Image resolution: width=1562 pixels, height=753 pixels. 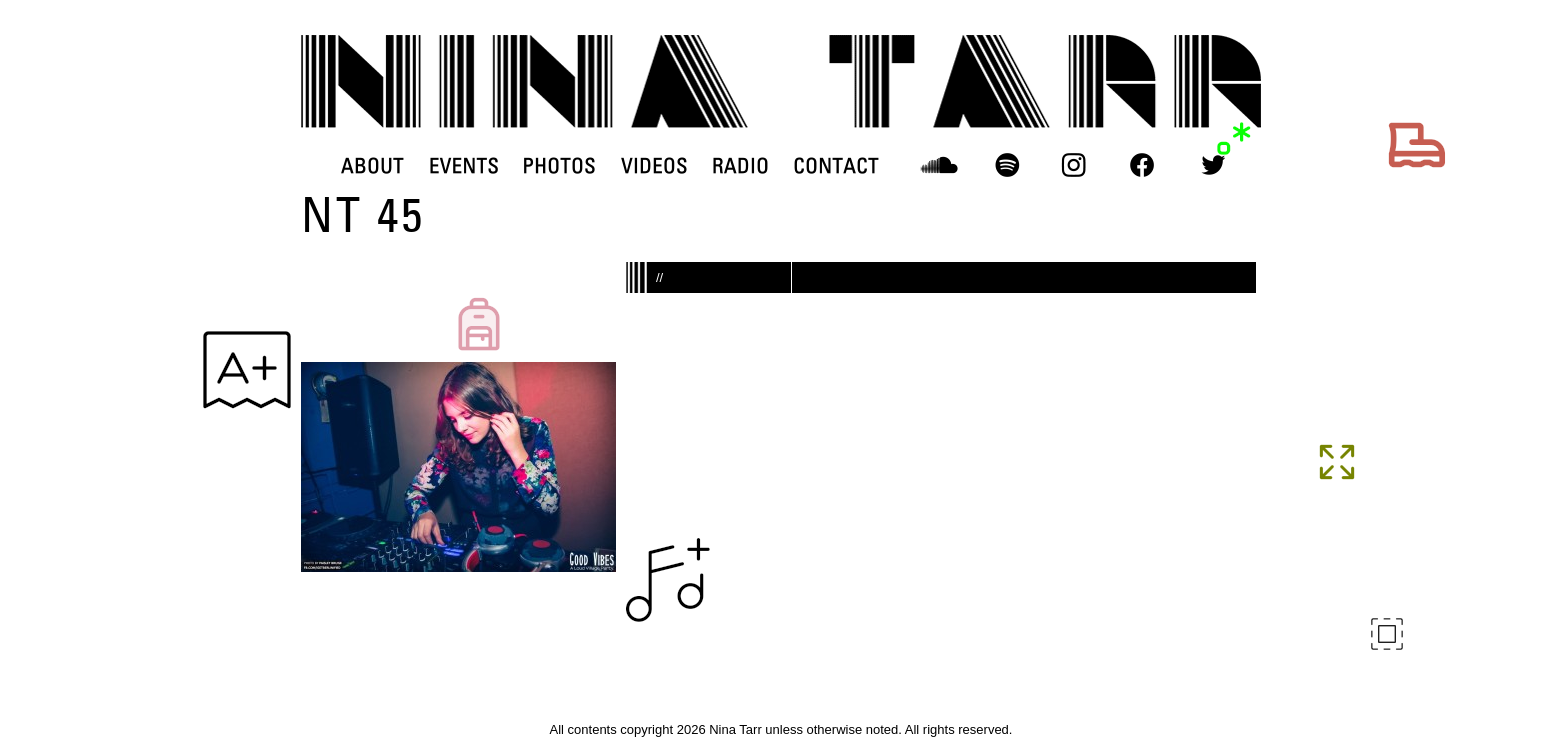 What do you see at coordinates (479, 326) in the screenshot?
I see `access your saved items or inventory` at bounding box center [479, 326].